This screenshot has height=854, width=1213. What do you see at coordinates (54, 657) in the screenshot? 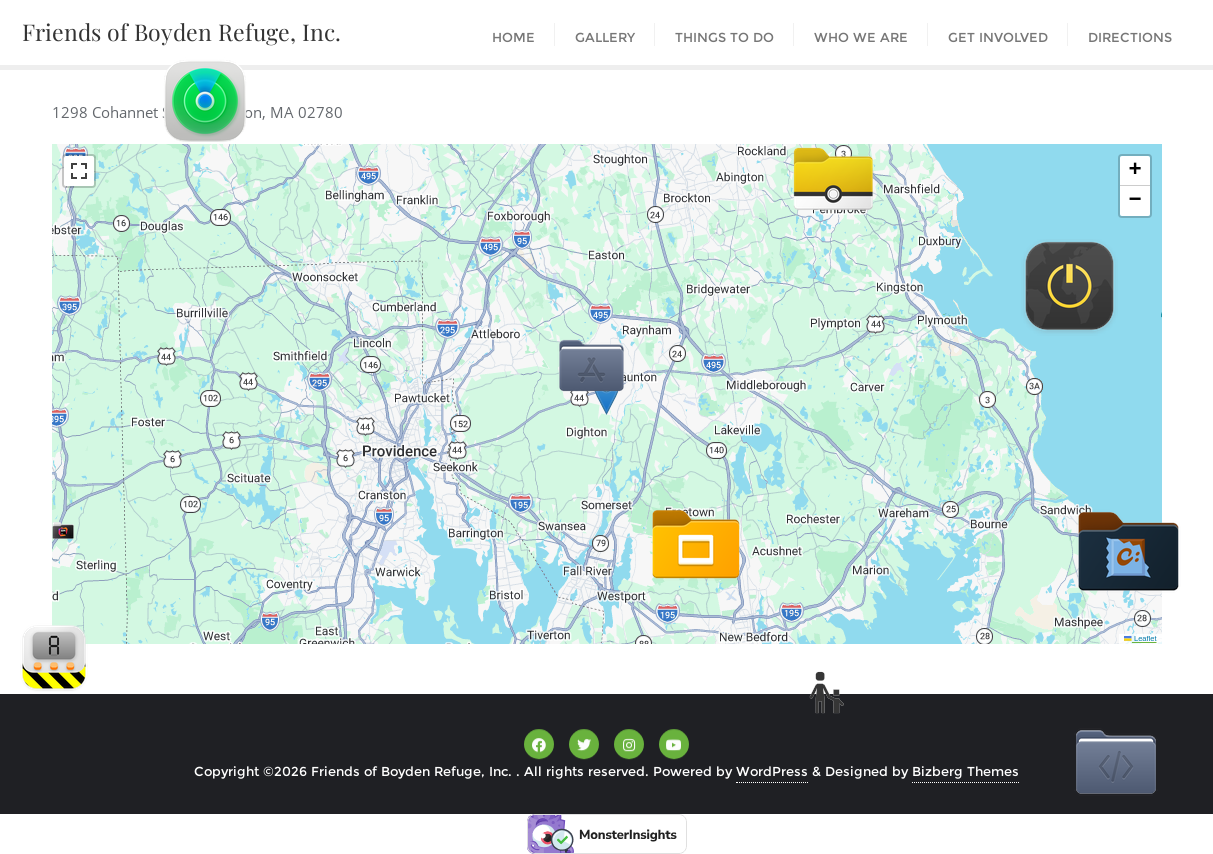
I see `open chromatic guitar tuner app (development version)` at bounding box center [54, 657].